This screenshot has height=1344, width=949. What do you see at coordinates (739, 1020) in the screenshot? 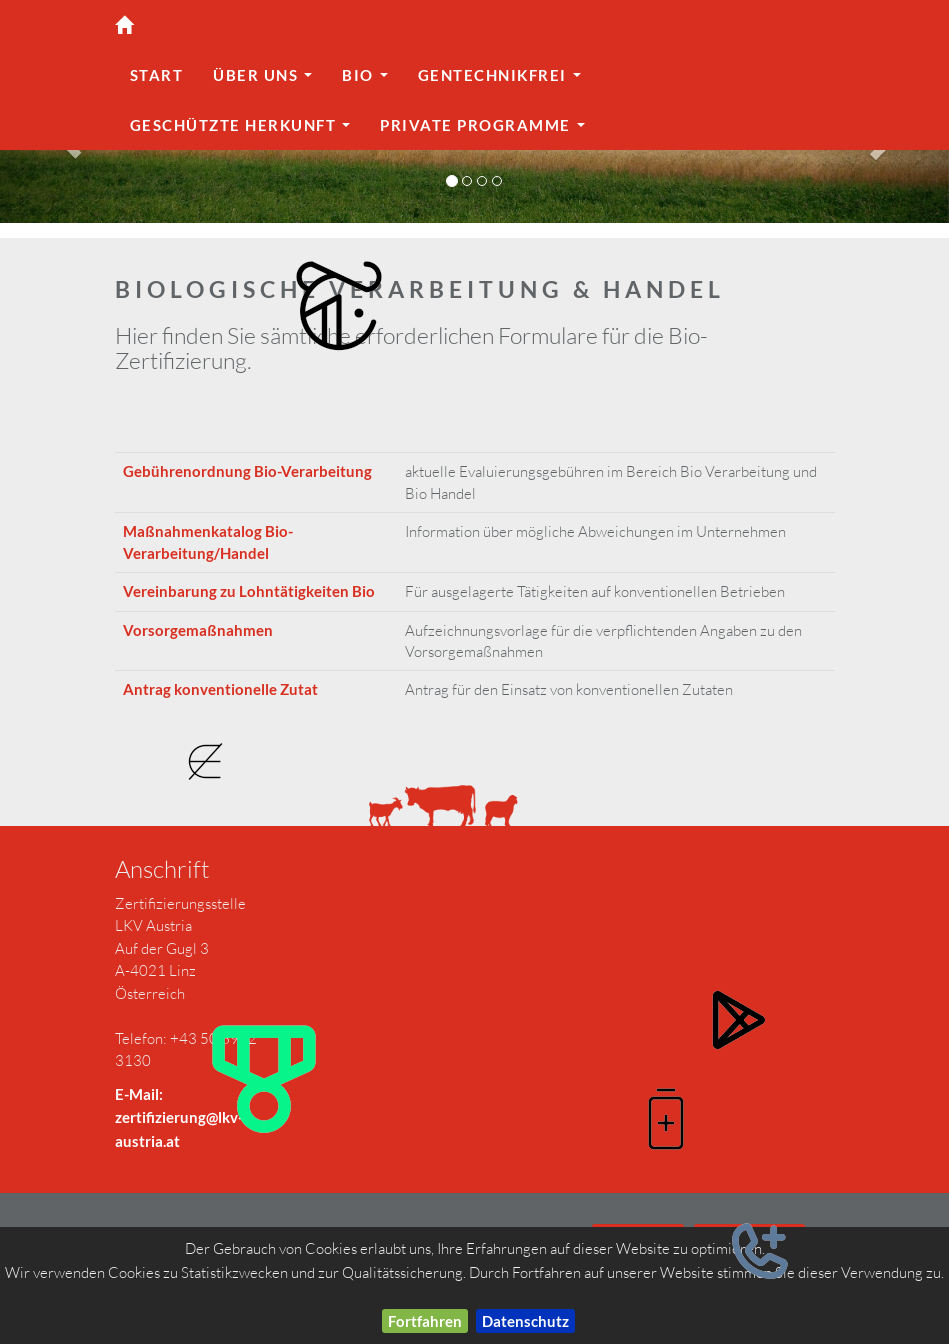
I see `open google play store` at bounding box center [739, 1020].